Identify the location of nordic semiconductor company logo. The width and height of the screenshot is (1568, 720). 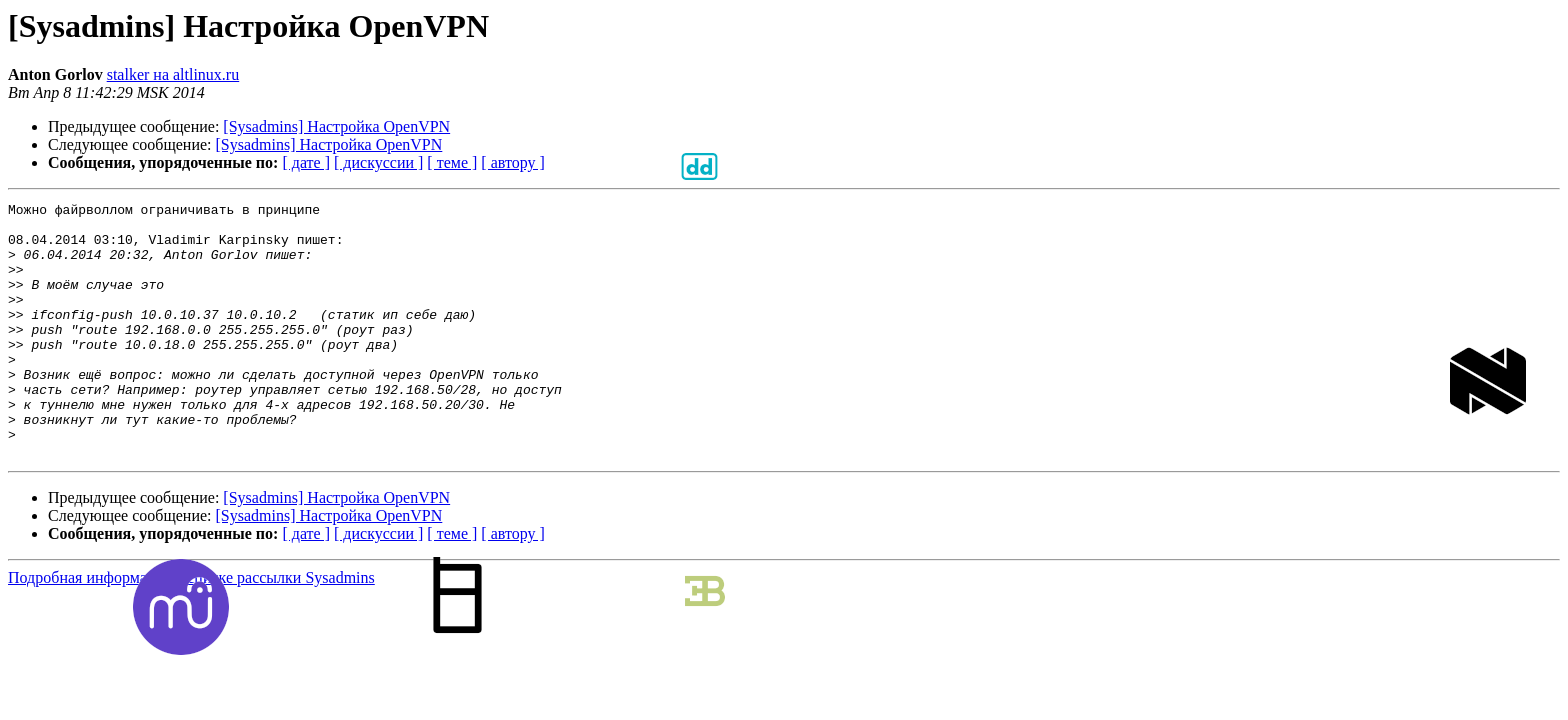
(1488, 381).